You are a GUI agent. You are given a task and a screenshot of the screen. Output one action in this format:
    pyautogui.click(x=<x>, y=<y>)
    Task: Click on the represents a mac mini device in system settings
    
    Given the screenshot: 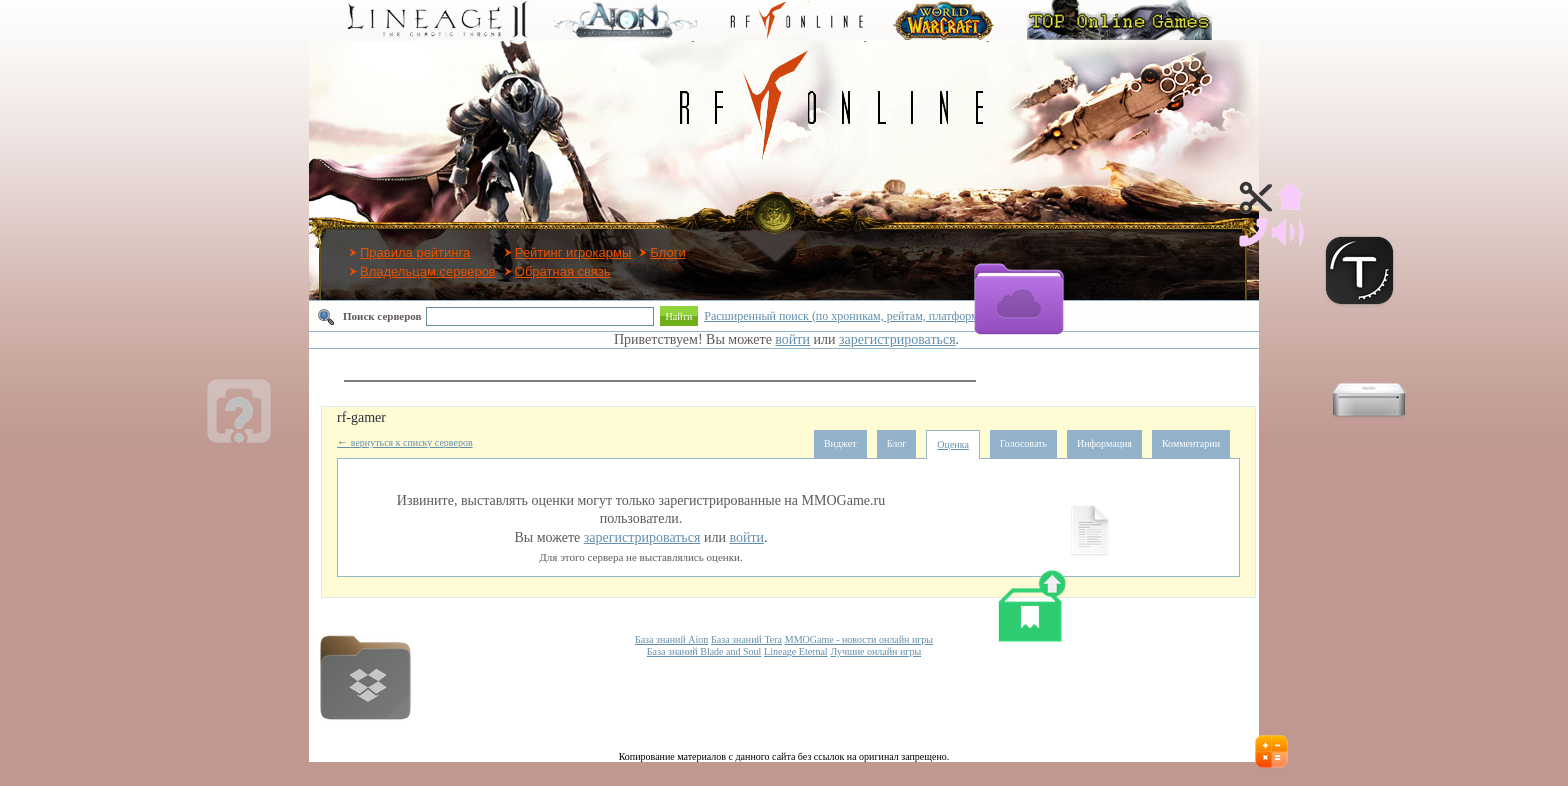 What is the action you would take?
    pyautogui.click(x=1369, y=394)
    